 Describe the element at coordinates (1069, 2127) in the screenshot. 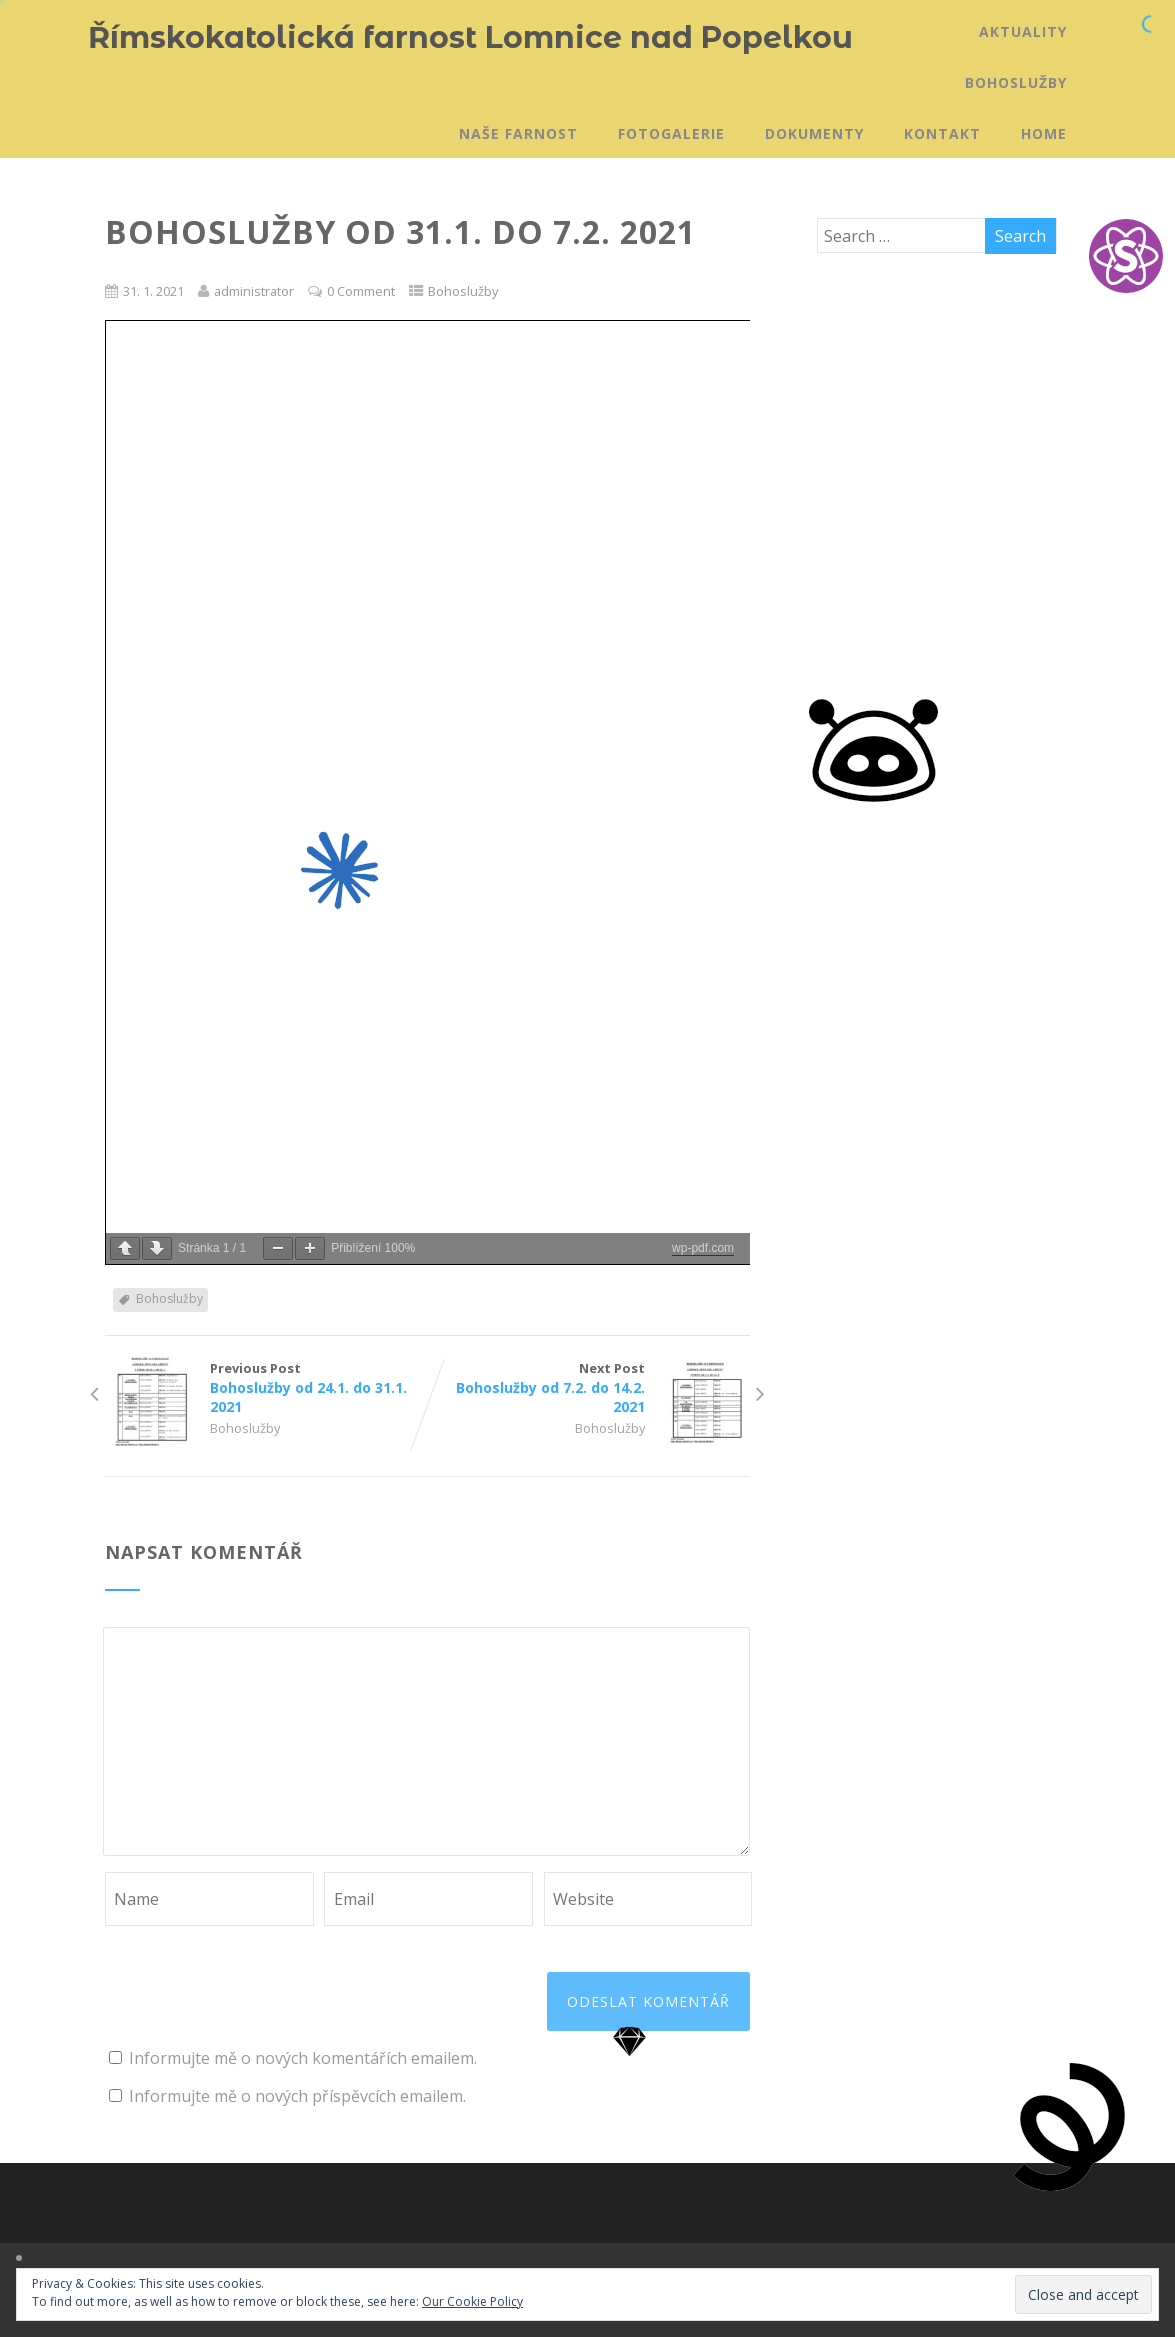

I see `spring creators platform logo` at that location.